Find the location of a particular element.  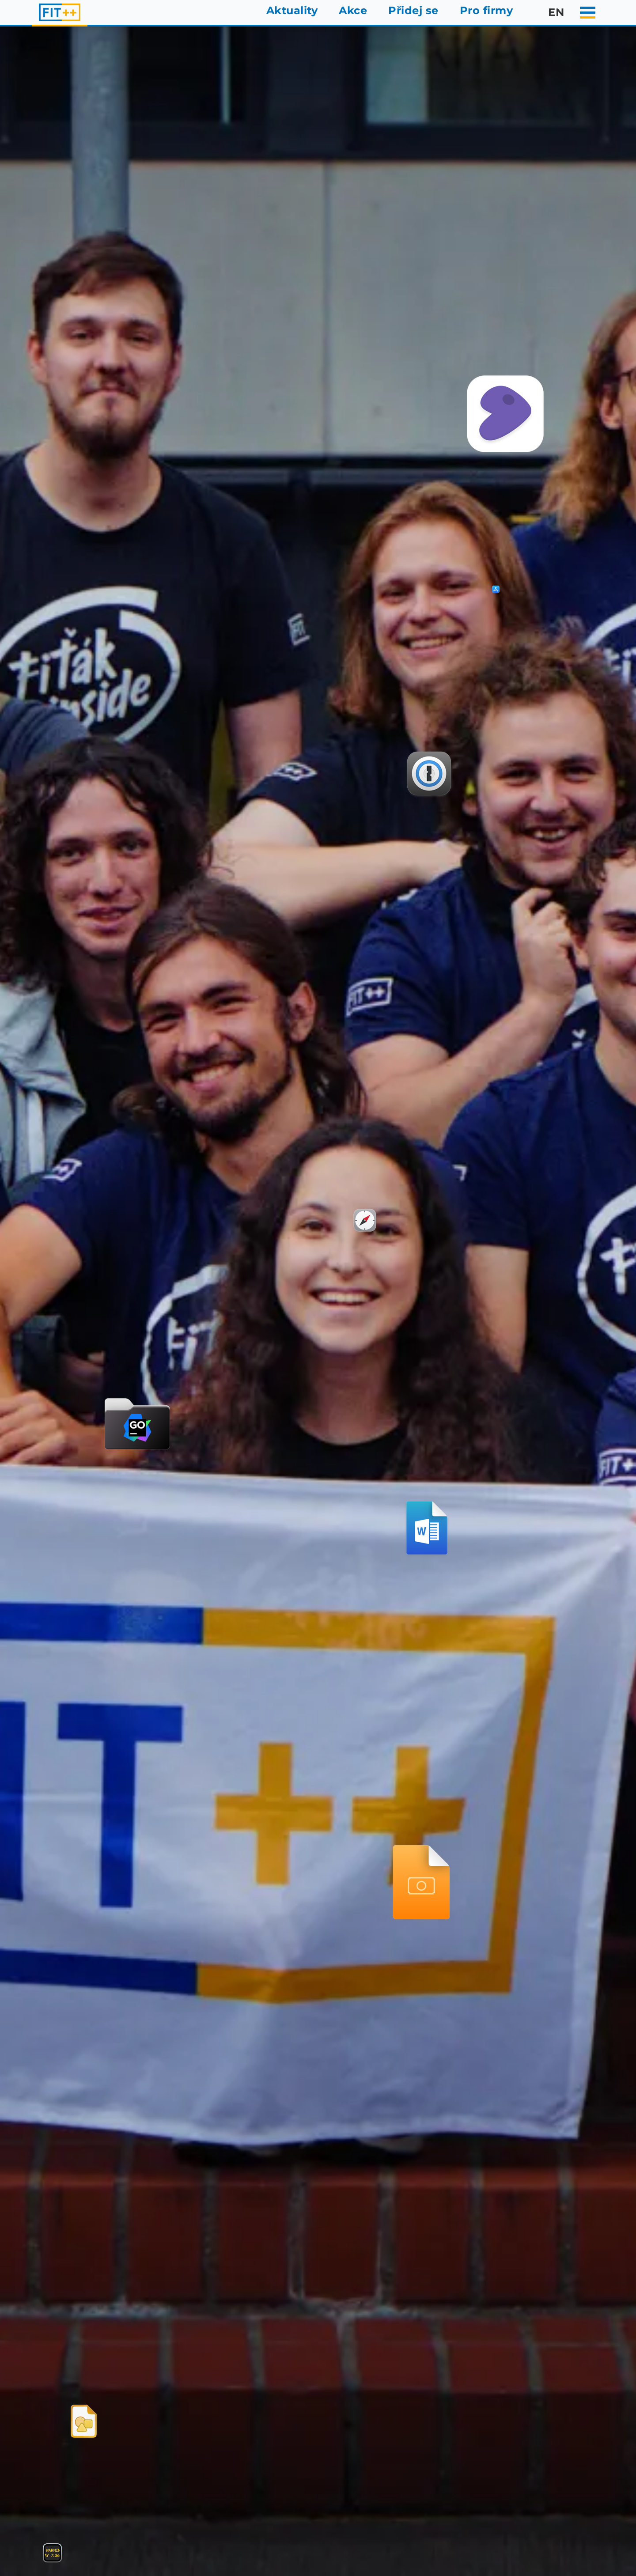

microsoft word template file is located at coordinates (427, 1528).